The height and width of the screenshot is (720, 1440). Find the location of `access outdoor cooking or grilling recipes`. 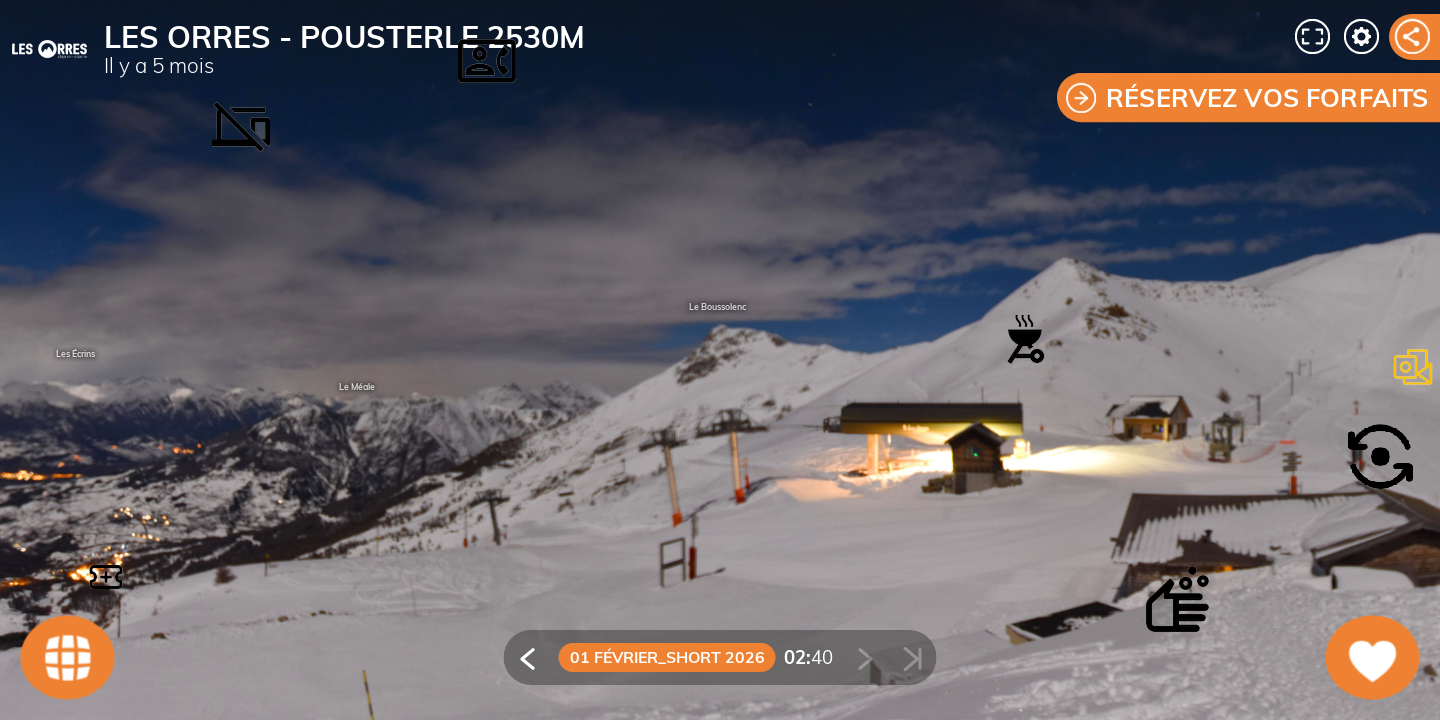

access outdoor cooking or grilling recipes is located at coordinates (1025, 339).